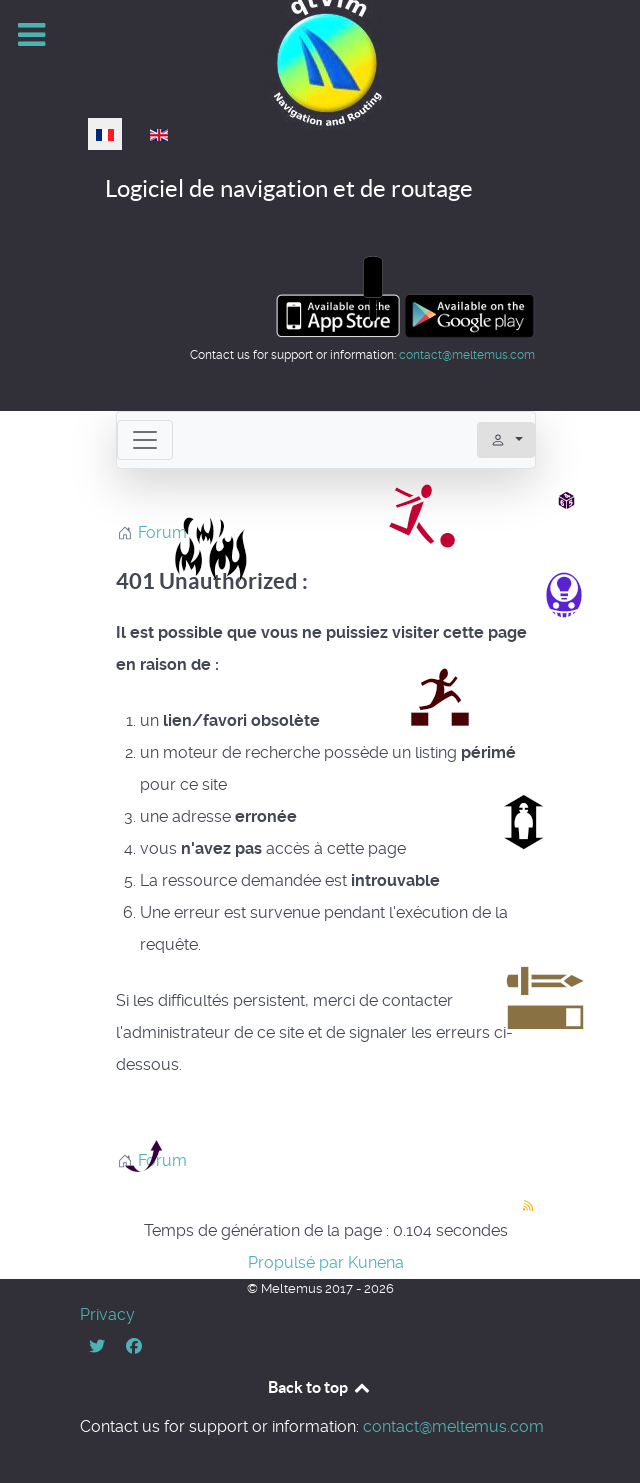 This screenshot has width=640, height=1483. Describe the element at coordinates (440, 697) in the screenshot. I see `jump across platforms or obstacles` at that location.